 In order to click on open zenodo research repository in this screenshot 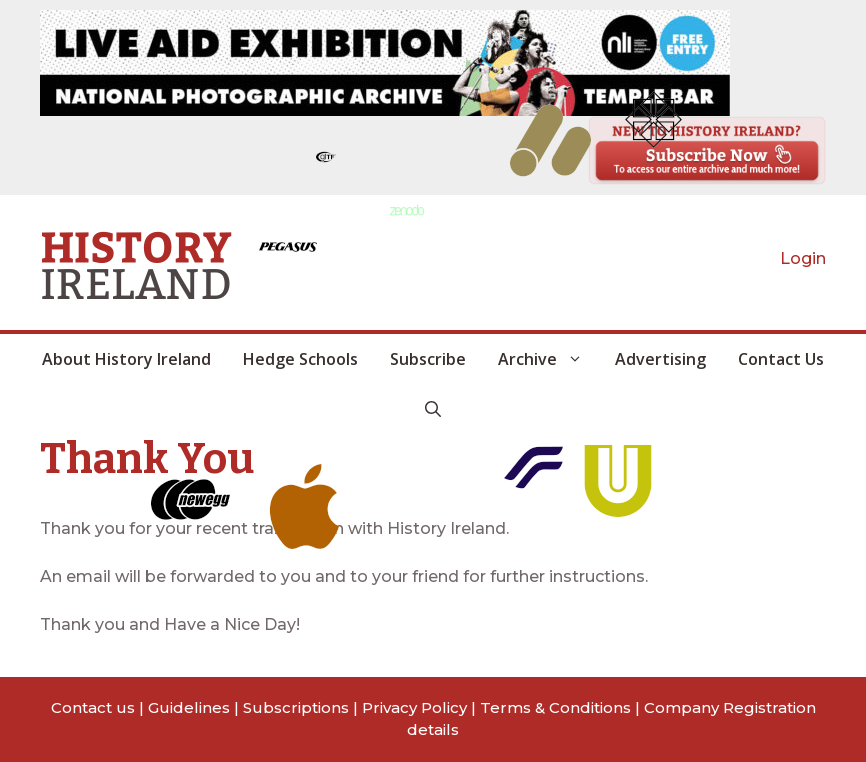, I will do `click(407, 210)`.